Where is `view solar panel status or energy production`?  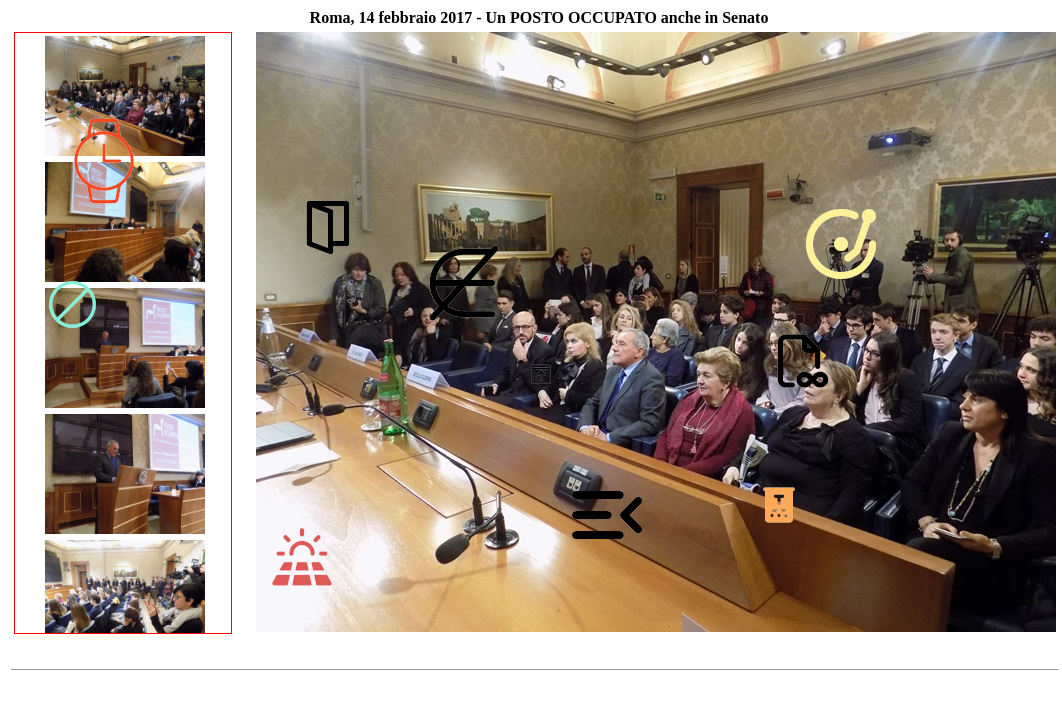
view solar panel status or energy production is located at coordinates (302, 560).